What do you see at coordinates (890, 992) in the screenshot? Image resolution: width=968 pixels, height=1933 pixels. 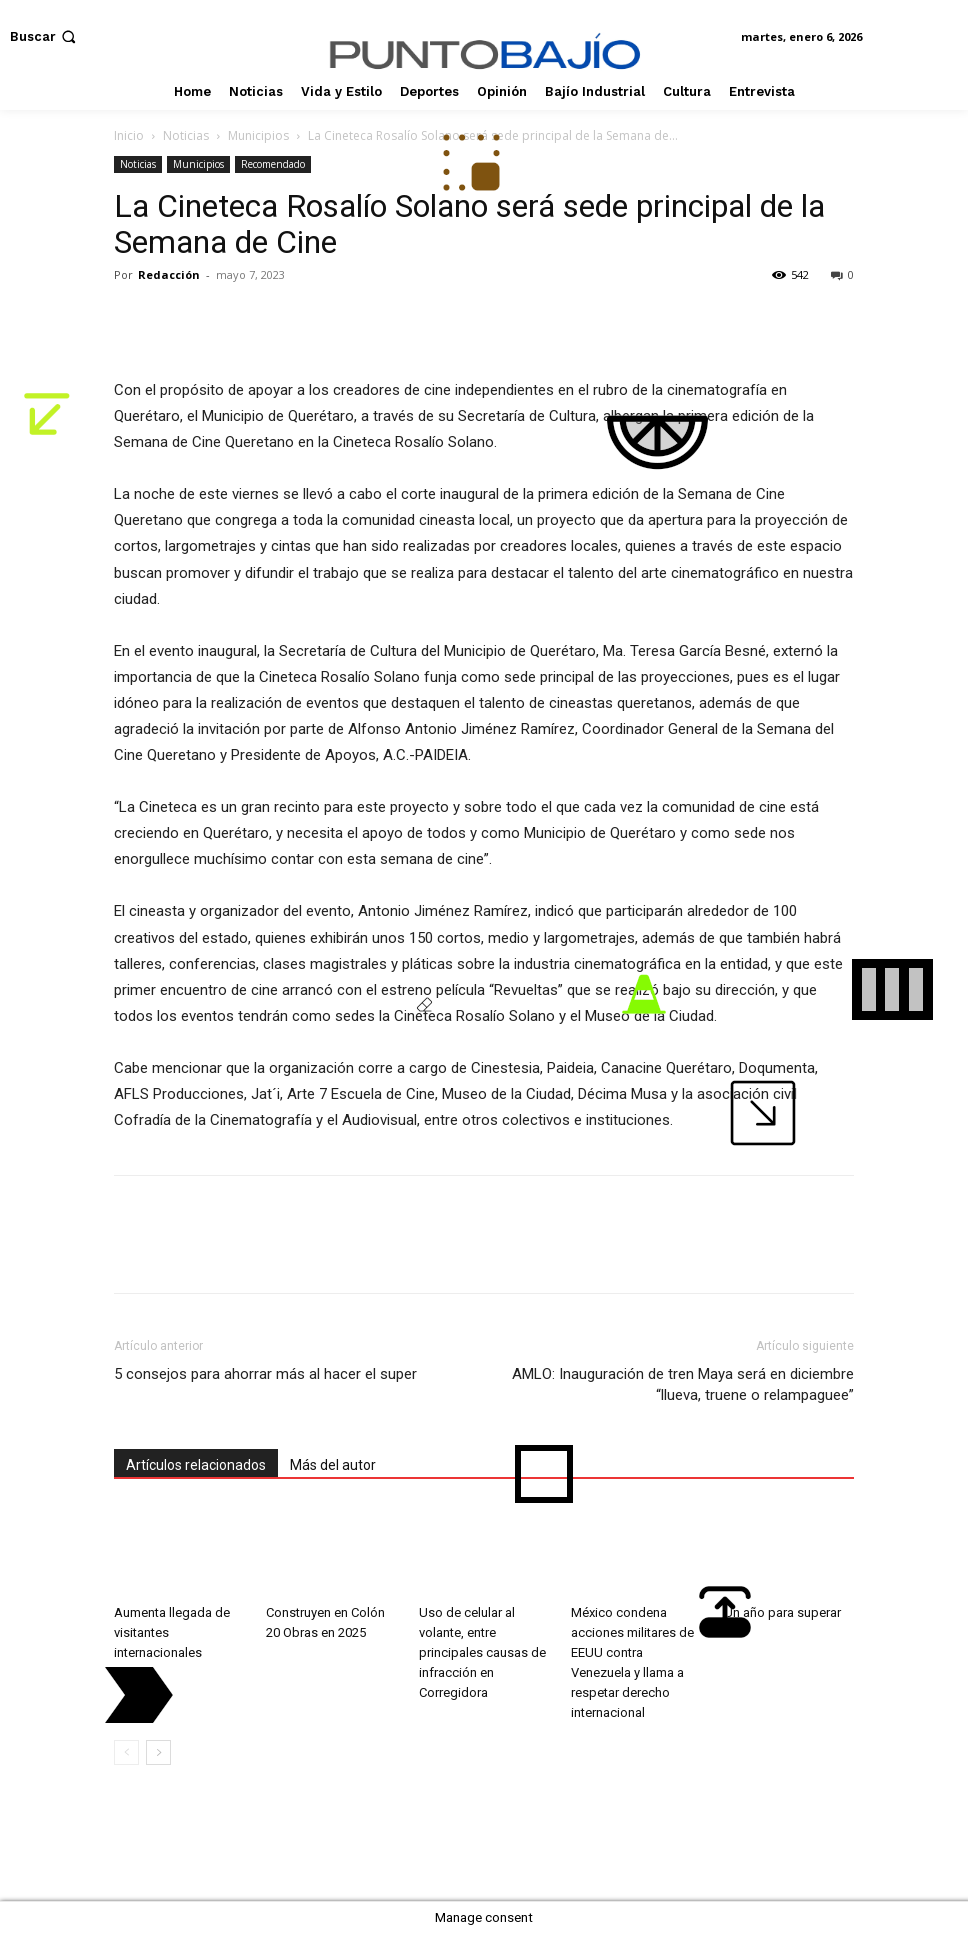 I see `switch to column view layout` at bounding box center [890, 992].